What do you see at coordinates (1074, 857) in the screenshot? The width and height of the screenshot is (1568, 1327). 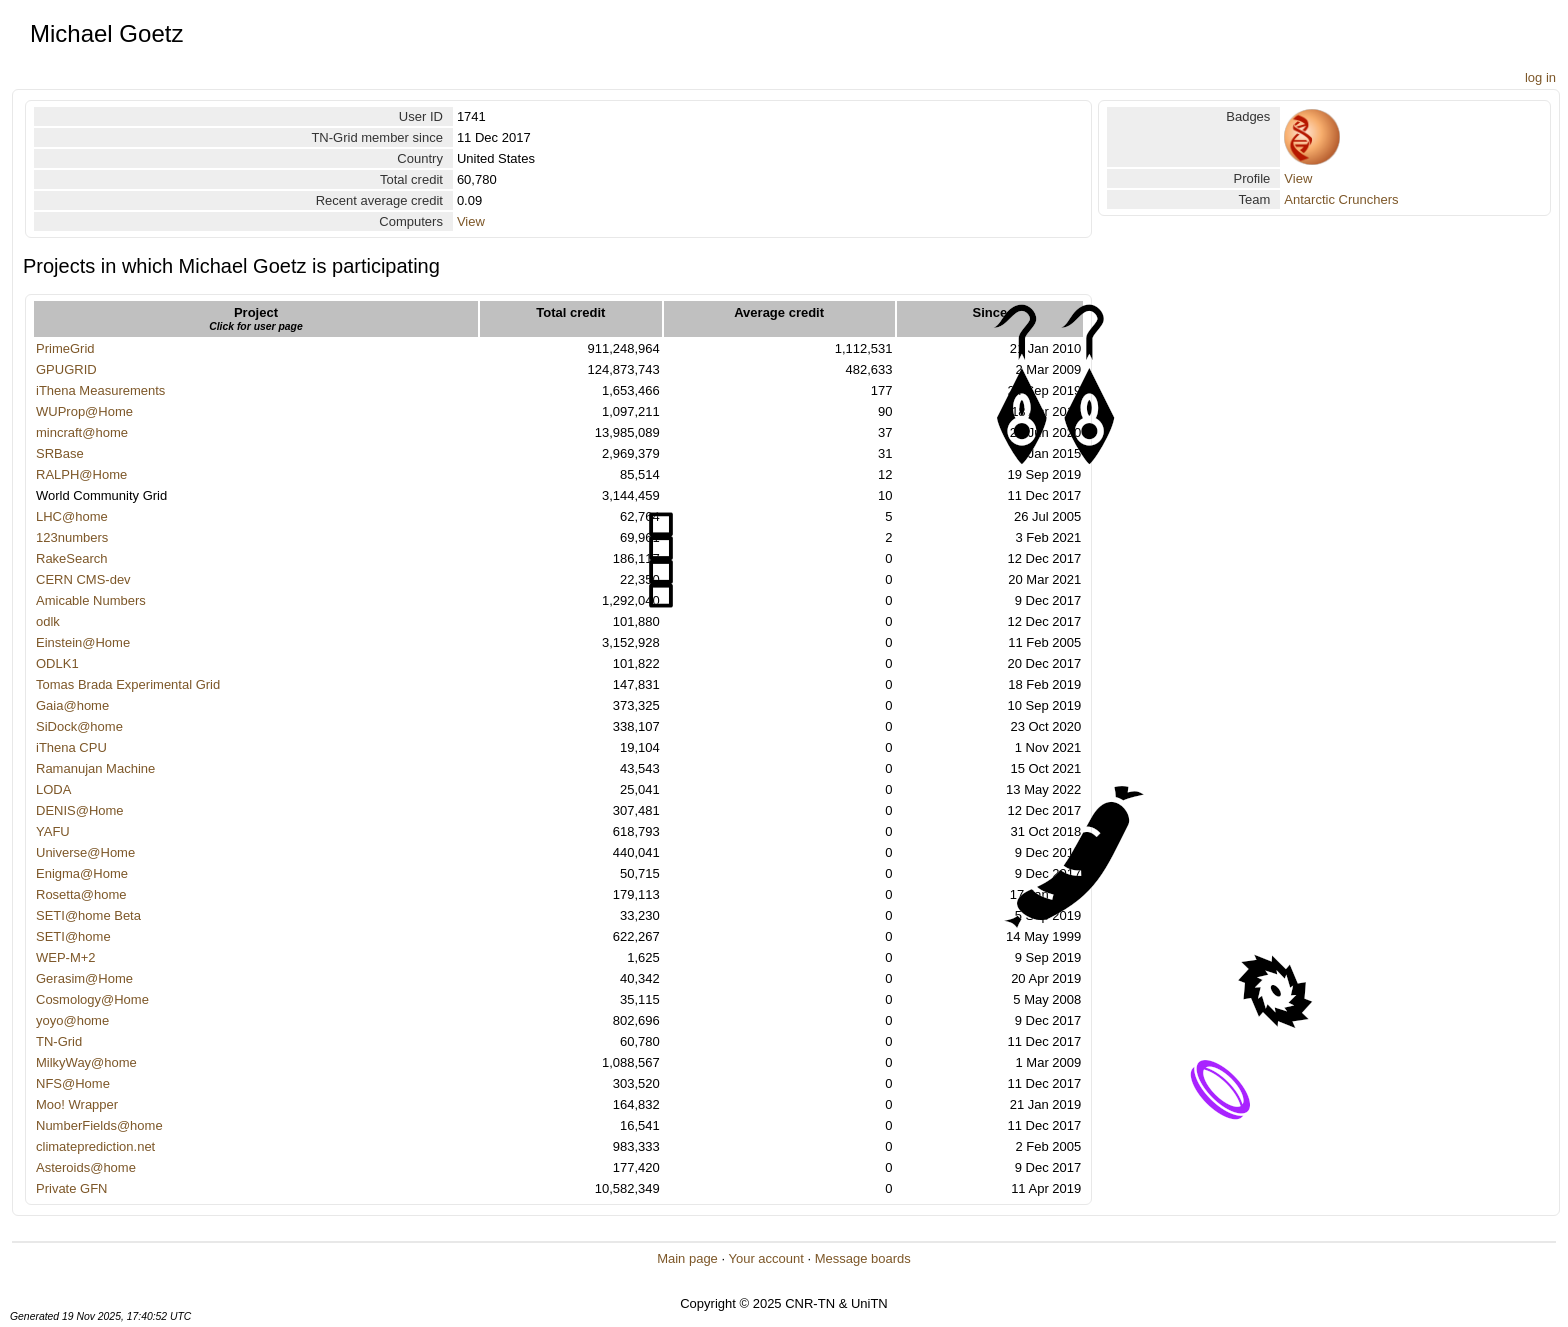 I see `food item in a cooking or recipe game` at bounding box center [1074, 857].